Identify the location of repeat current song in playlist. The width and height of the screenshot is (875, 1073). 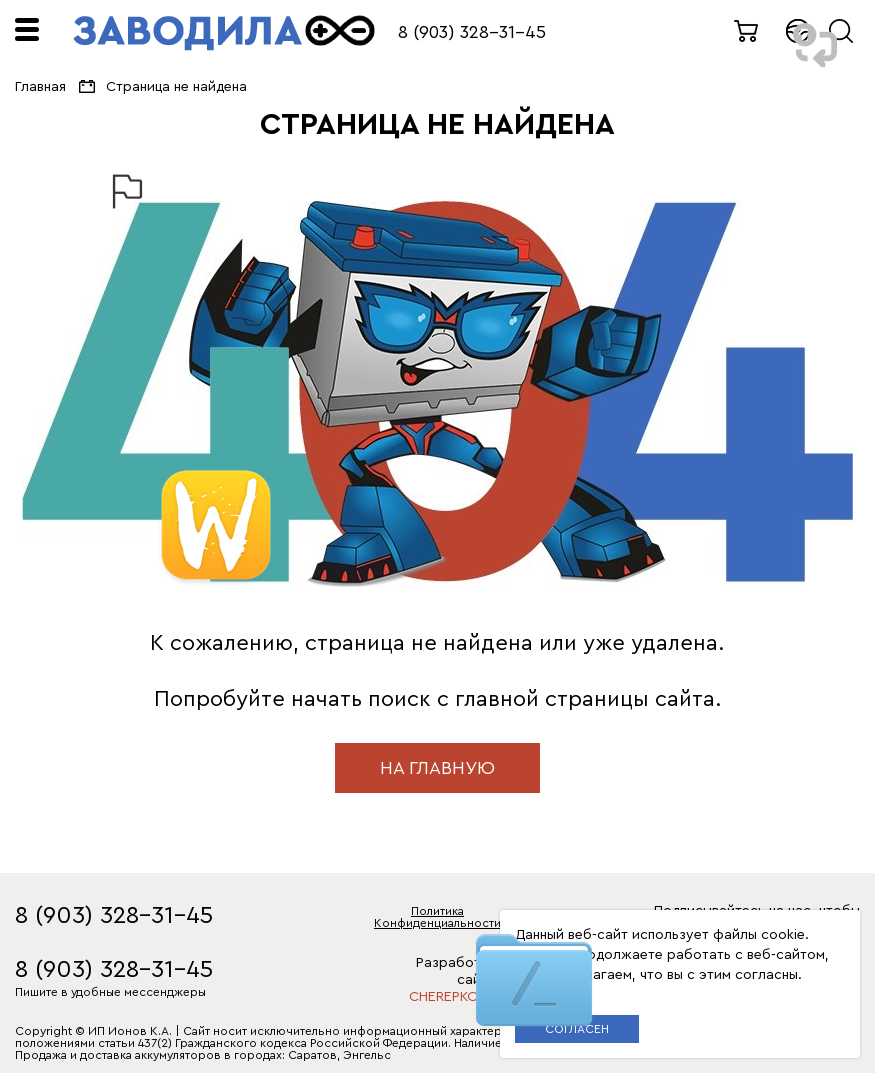
(816, 46).